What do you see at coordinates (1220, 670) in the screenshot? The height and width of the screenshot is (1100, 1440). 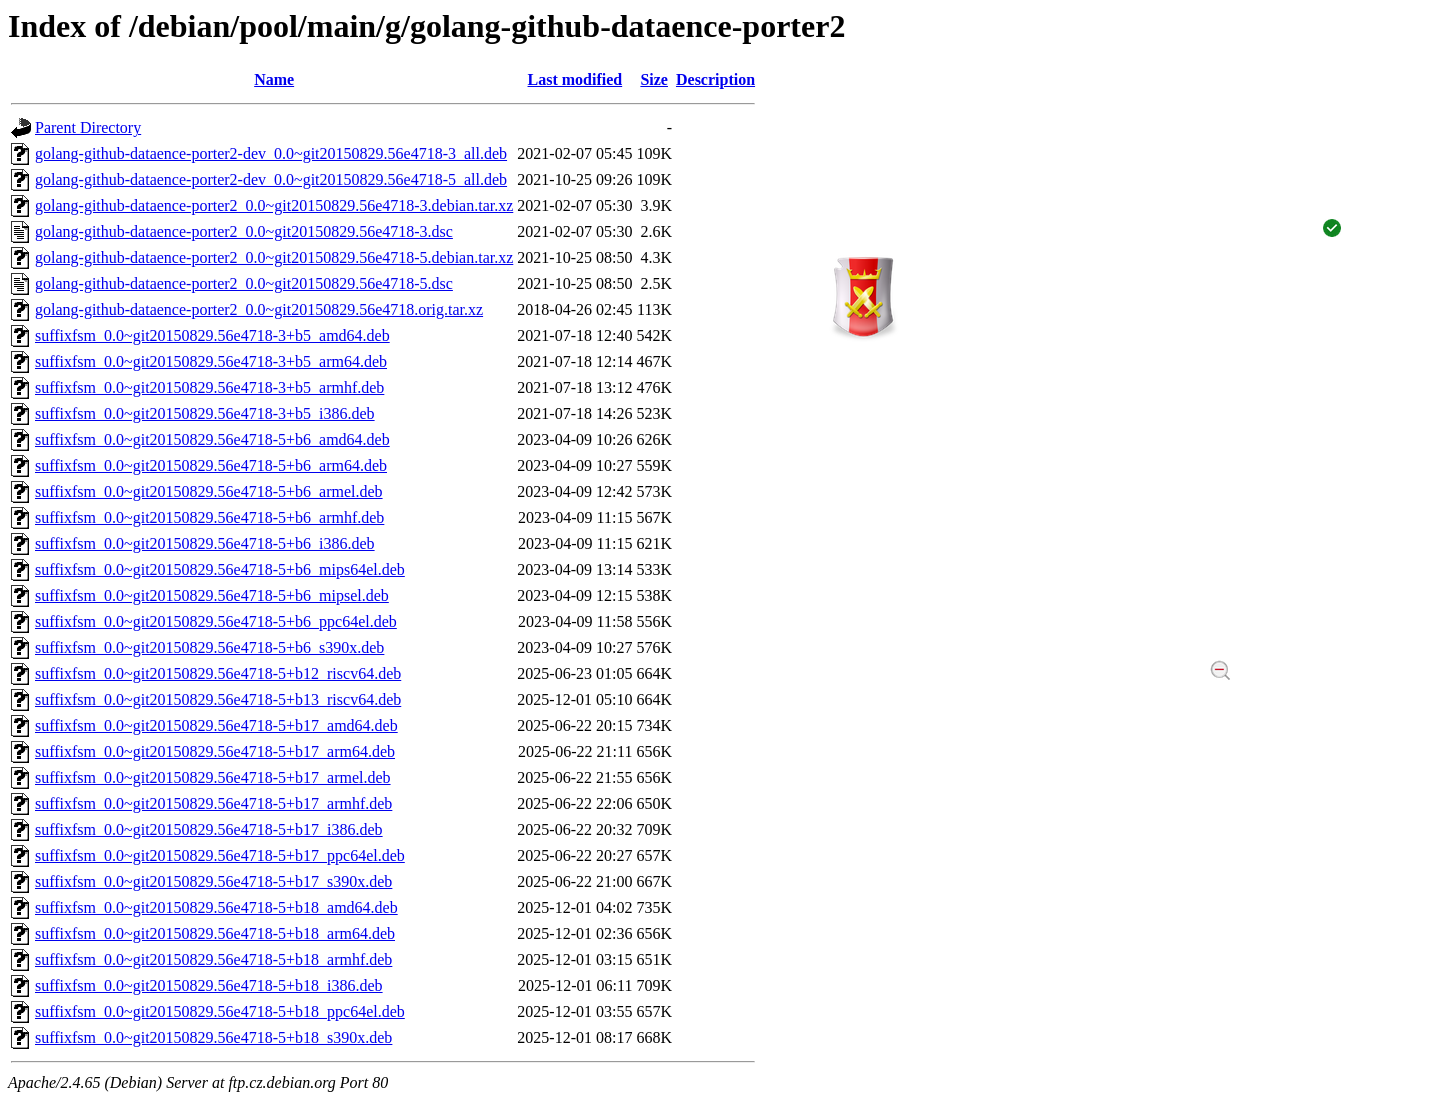 I see `zoom out of the current view` at bounding box center [1220, 670].